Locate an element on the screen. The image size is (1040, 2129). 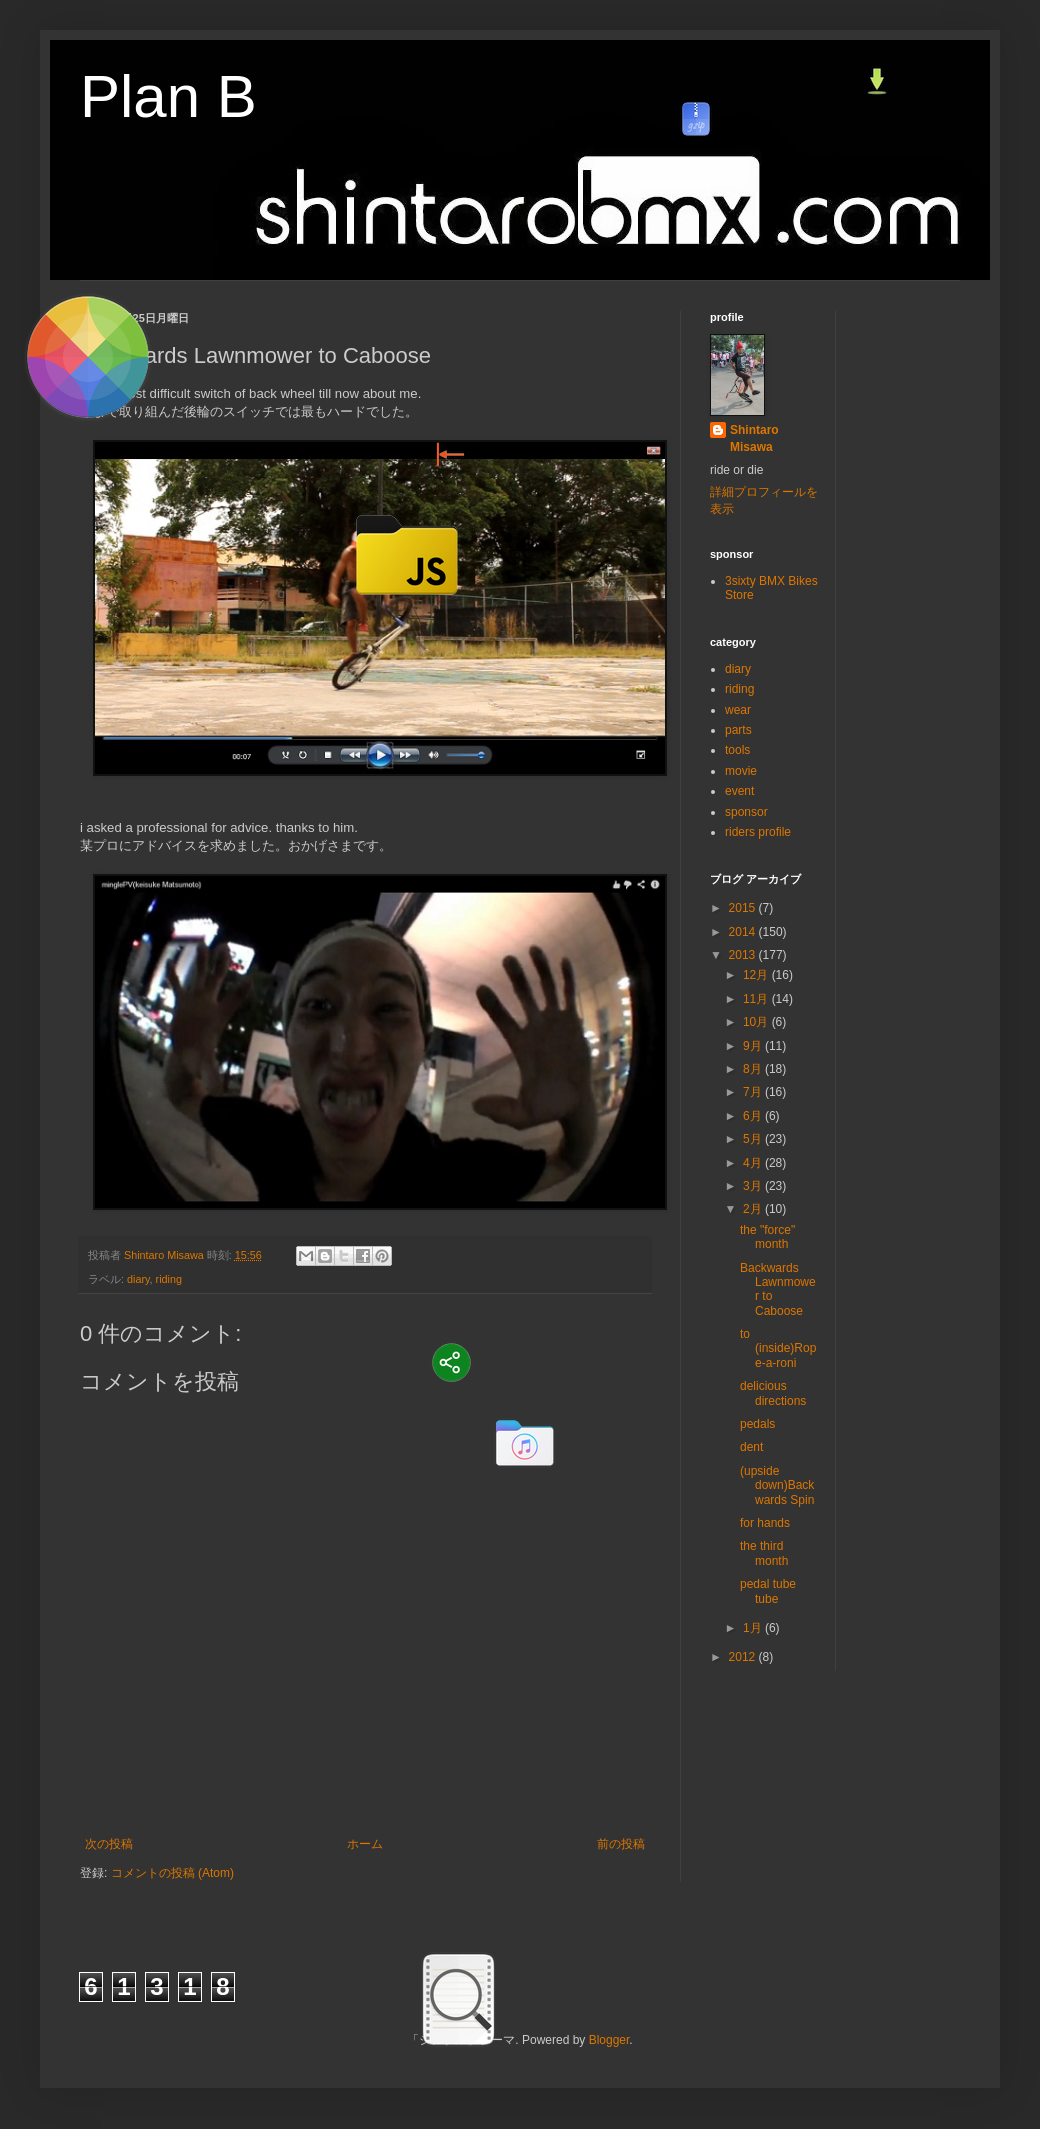
go to the first item in a list or sequence is located at coordinates (450, 454).